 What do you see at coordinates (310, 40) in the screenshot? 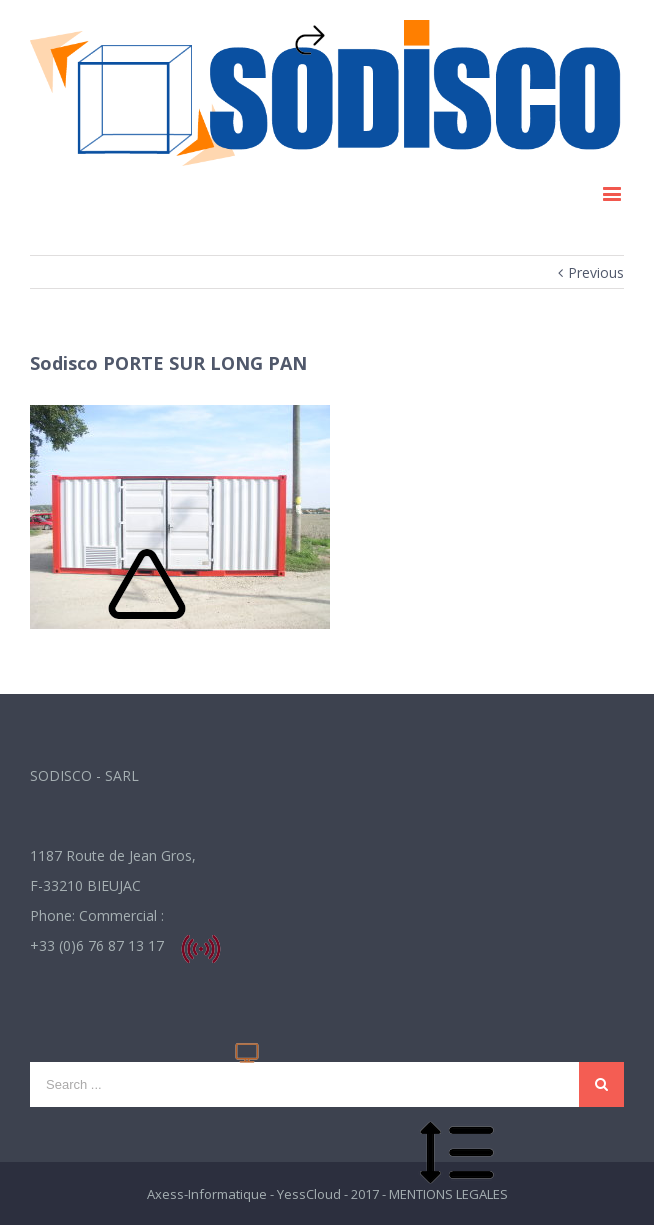
I see `redo last action` at bounding box center [310, 40].